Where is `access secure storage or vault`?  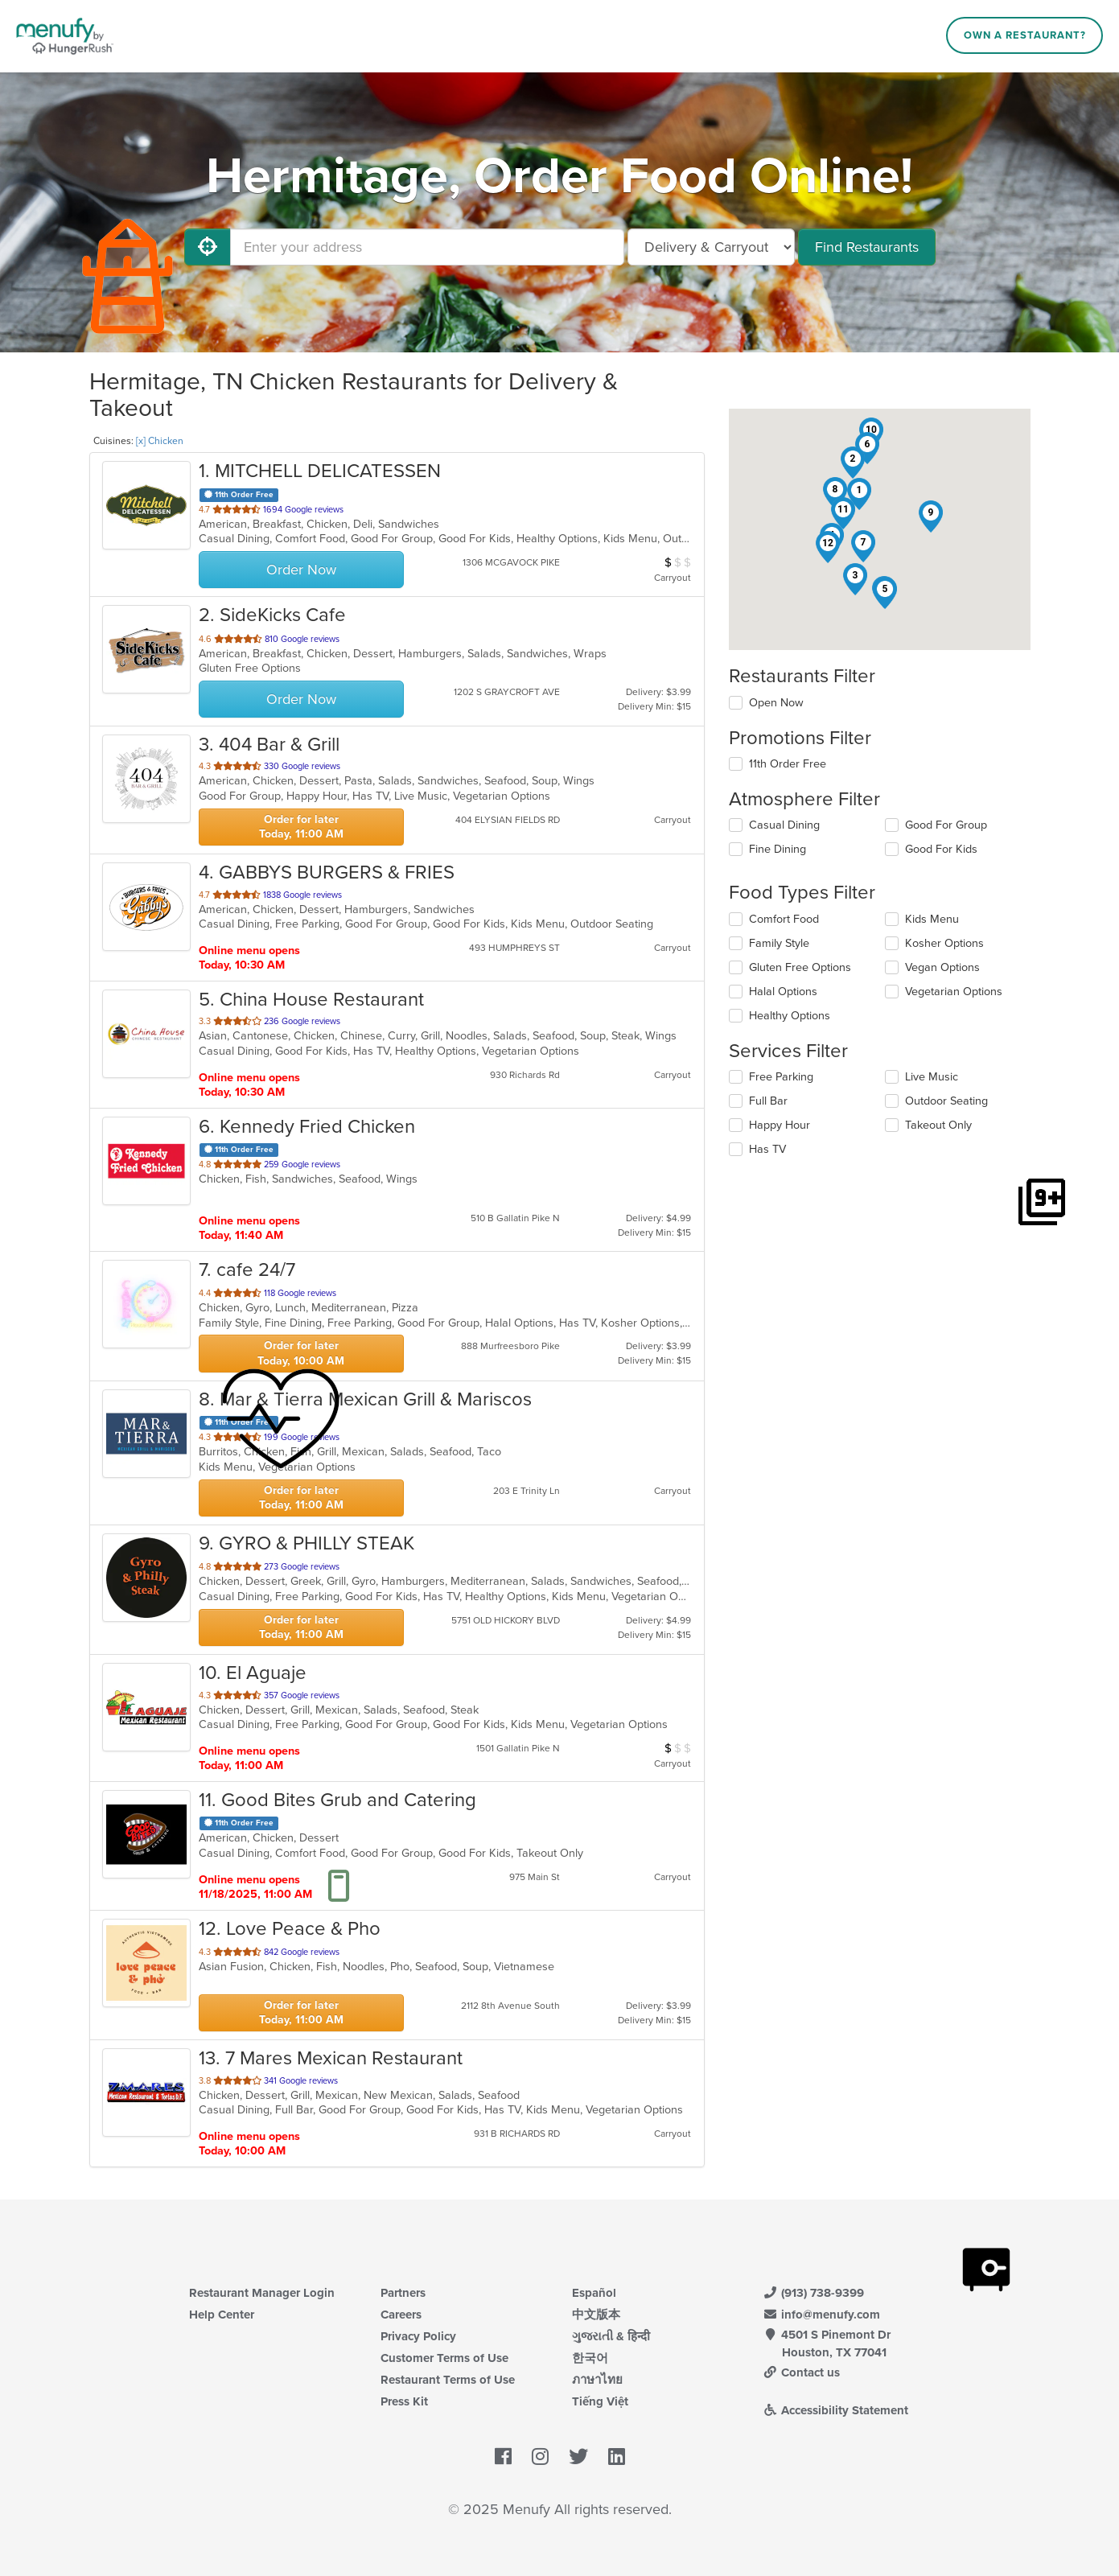
access secure storage or vault is located at coordinates (986, 2268).